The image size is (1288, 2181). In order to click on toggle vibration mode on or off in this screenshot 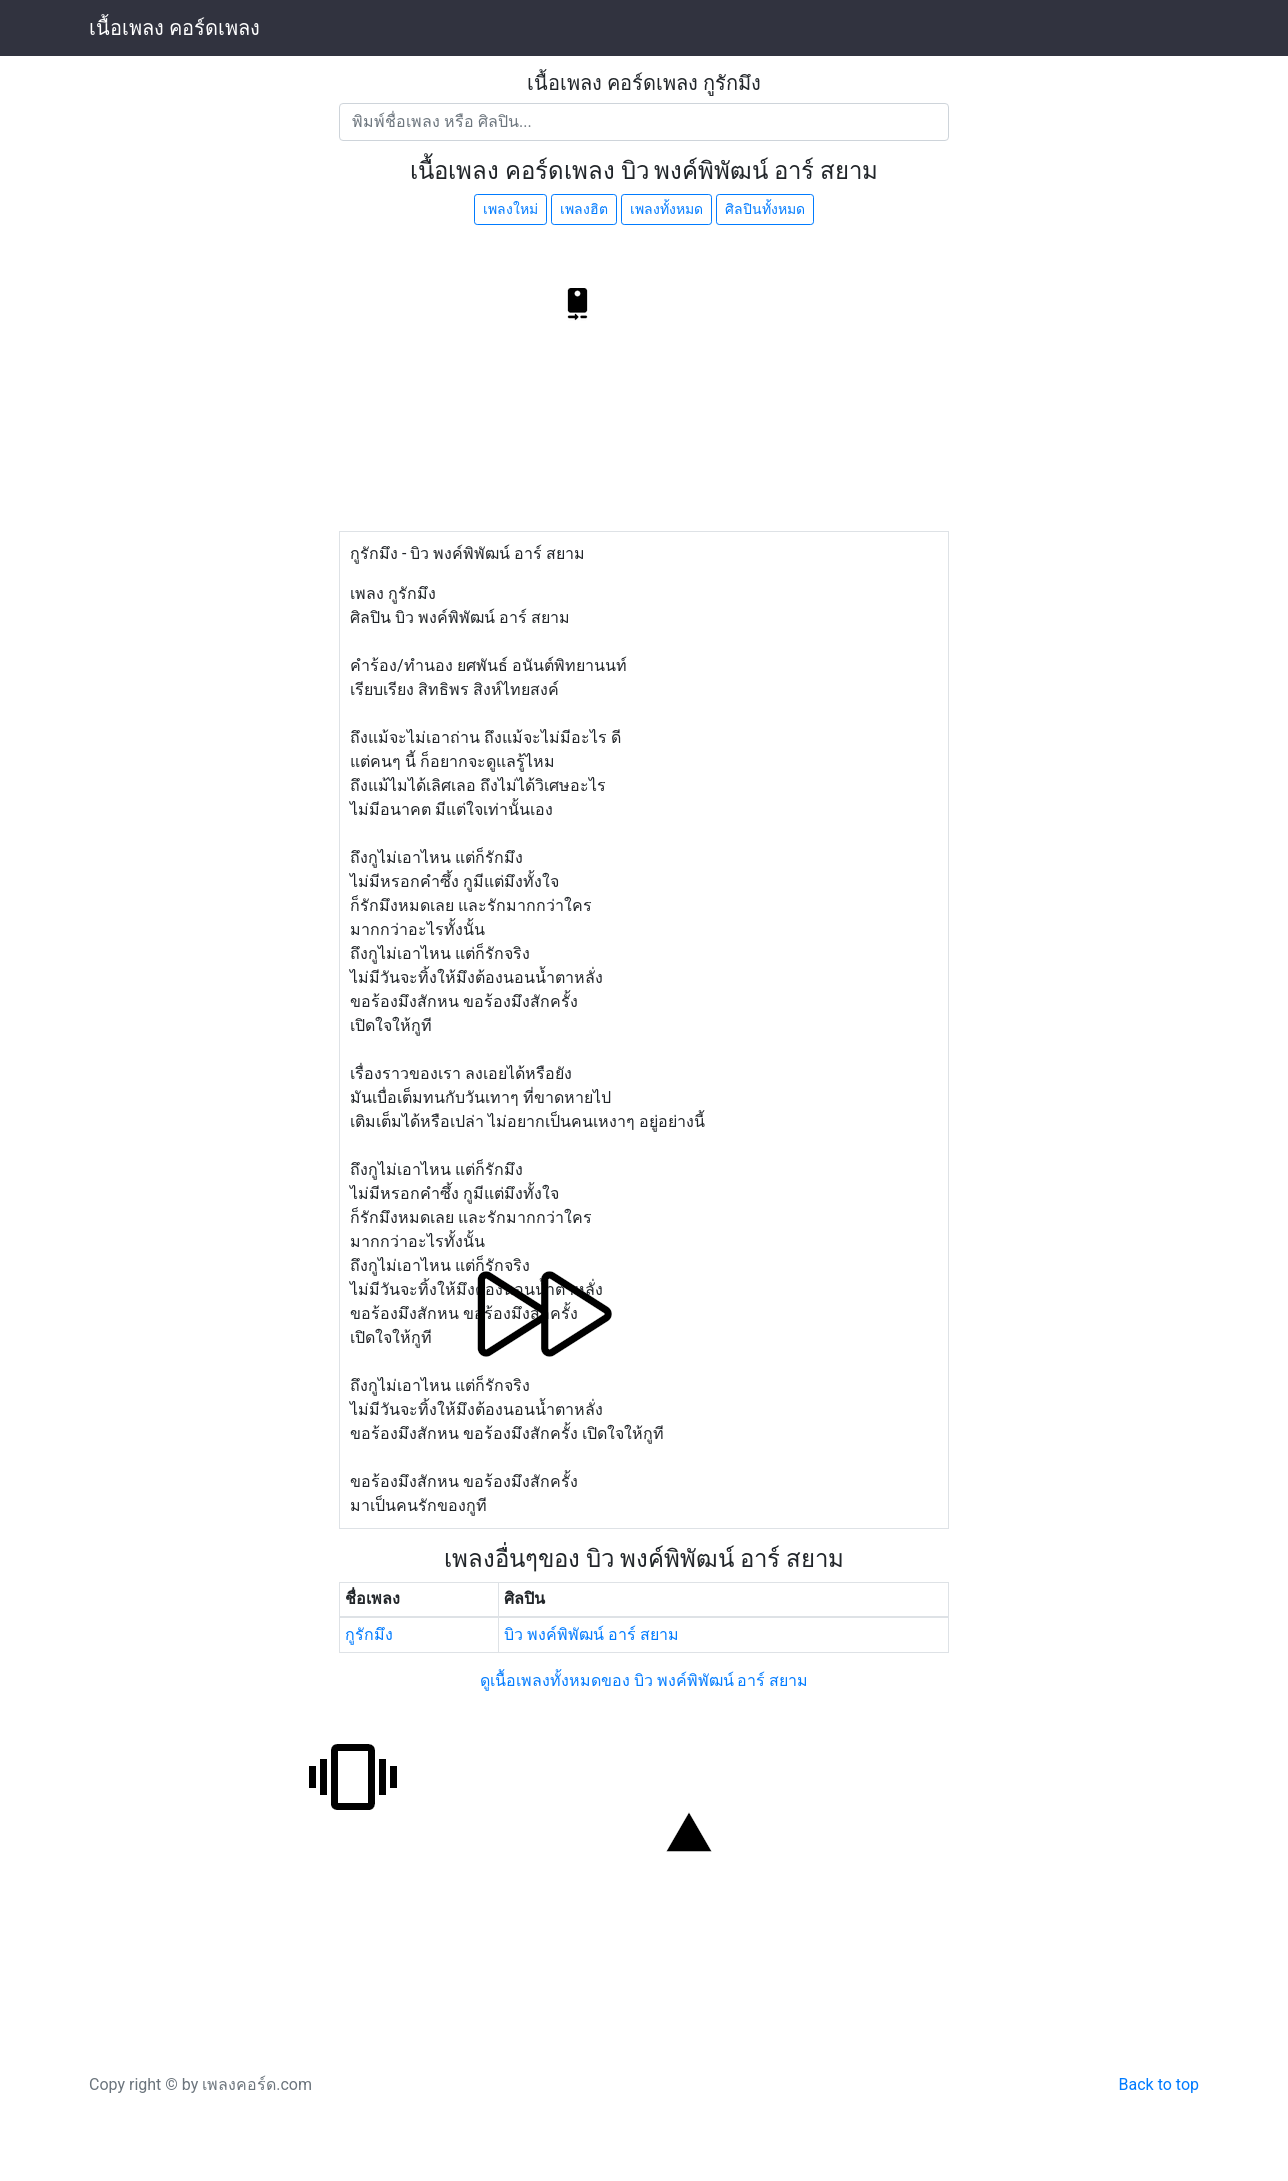, I will do `click(353, 1777)`.